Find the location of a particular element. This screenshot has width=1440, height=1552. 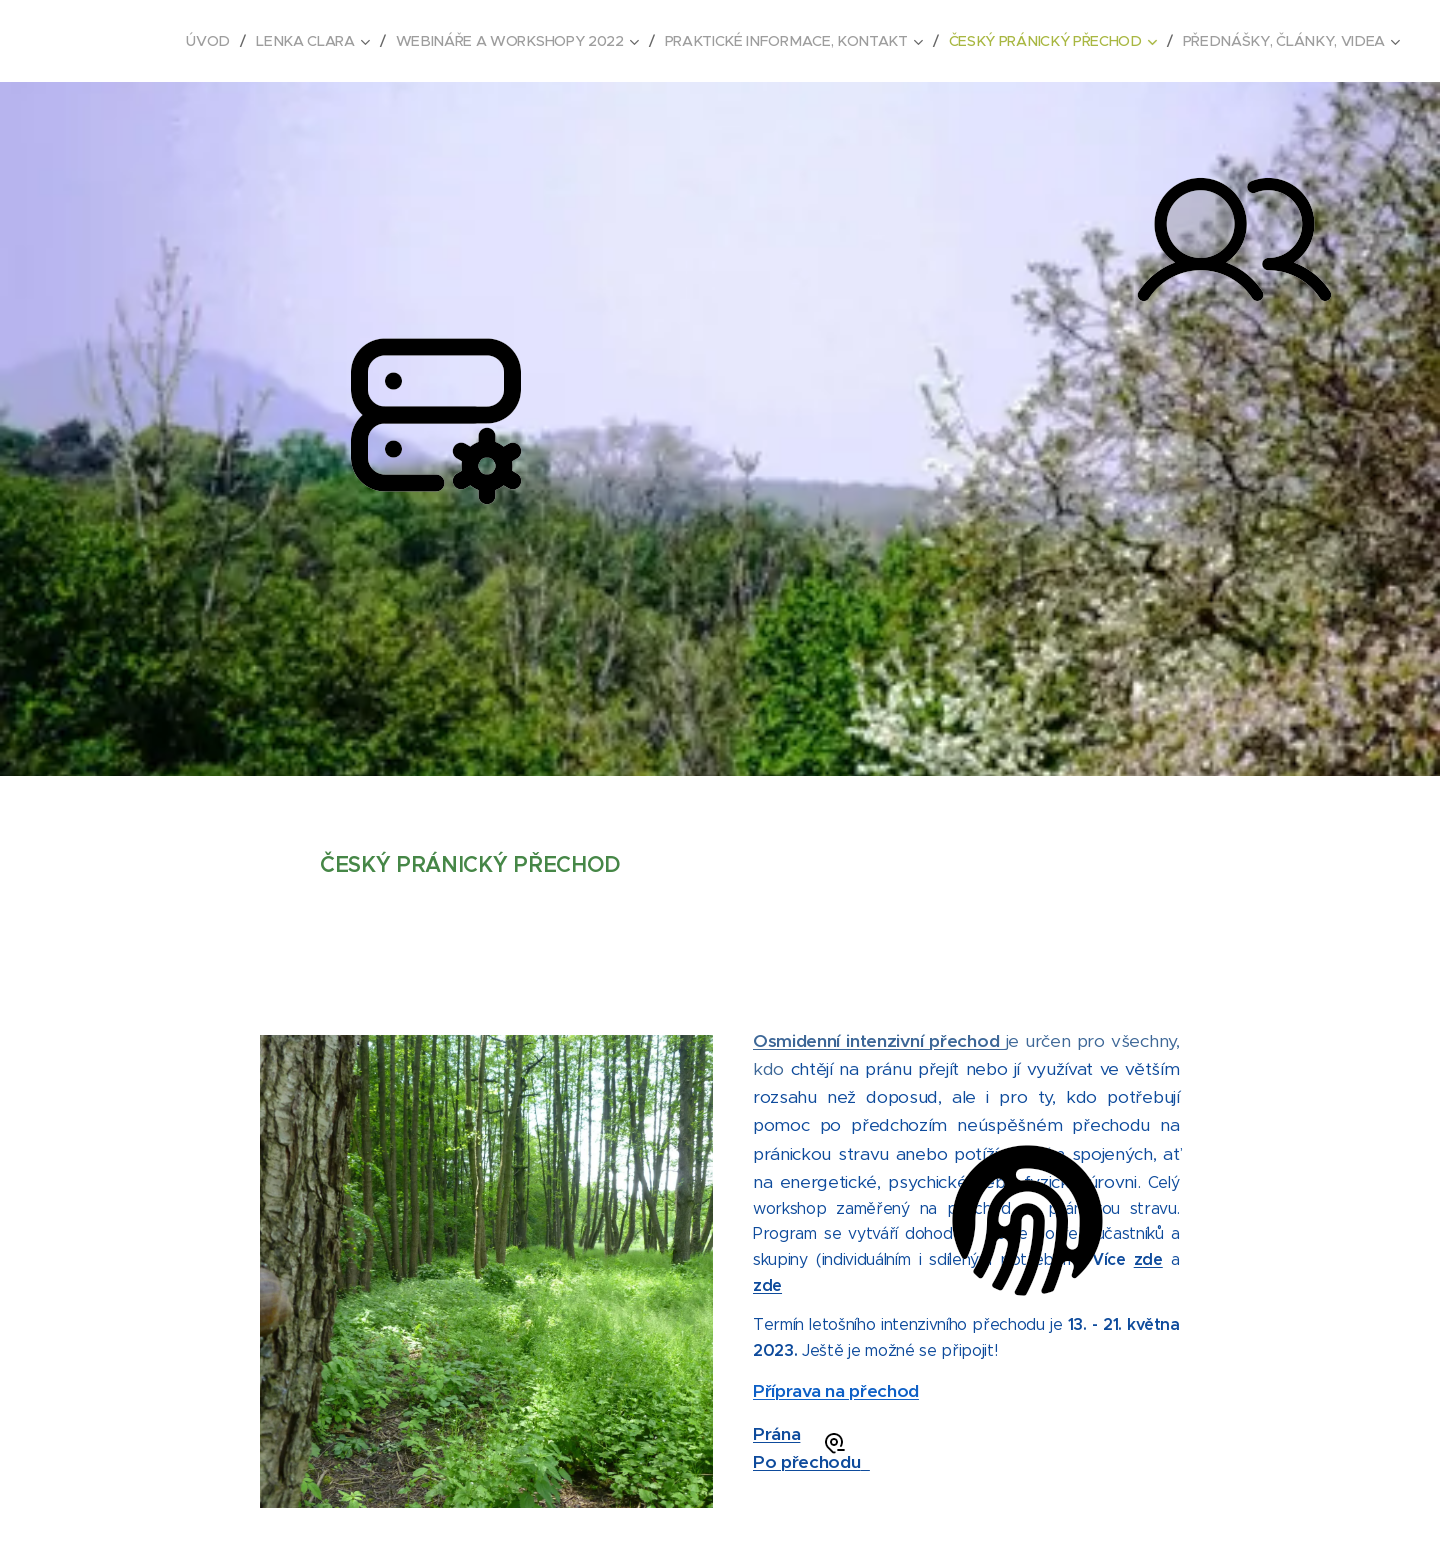

view all users or contacts is located at coordinates (1234, 239).